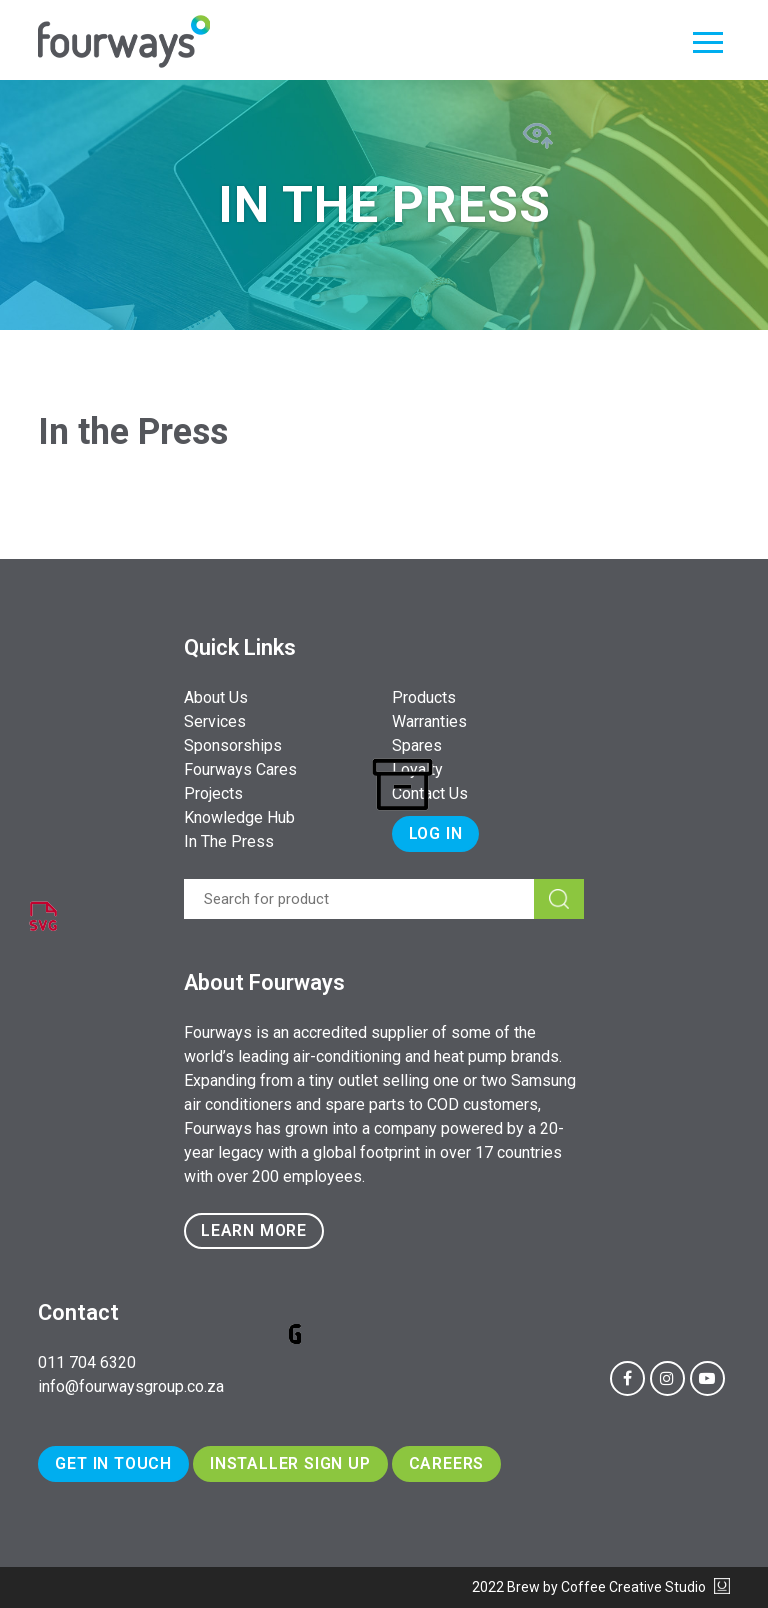 This screenshot has width=768, height=1608. What do you see at coordinates (295, 1334) in the screenshot?
I see `indicates GPRS/2G network connection` at bounding box center [295, 1334].